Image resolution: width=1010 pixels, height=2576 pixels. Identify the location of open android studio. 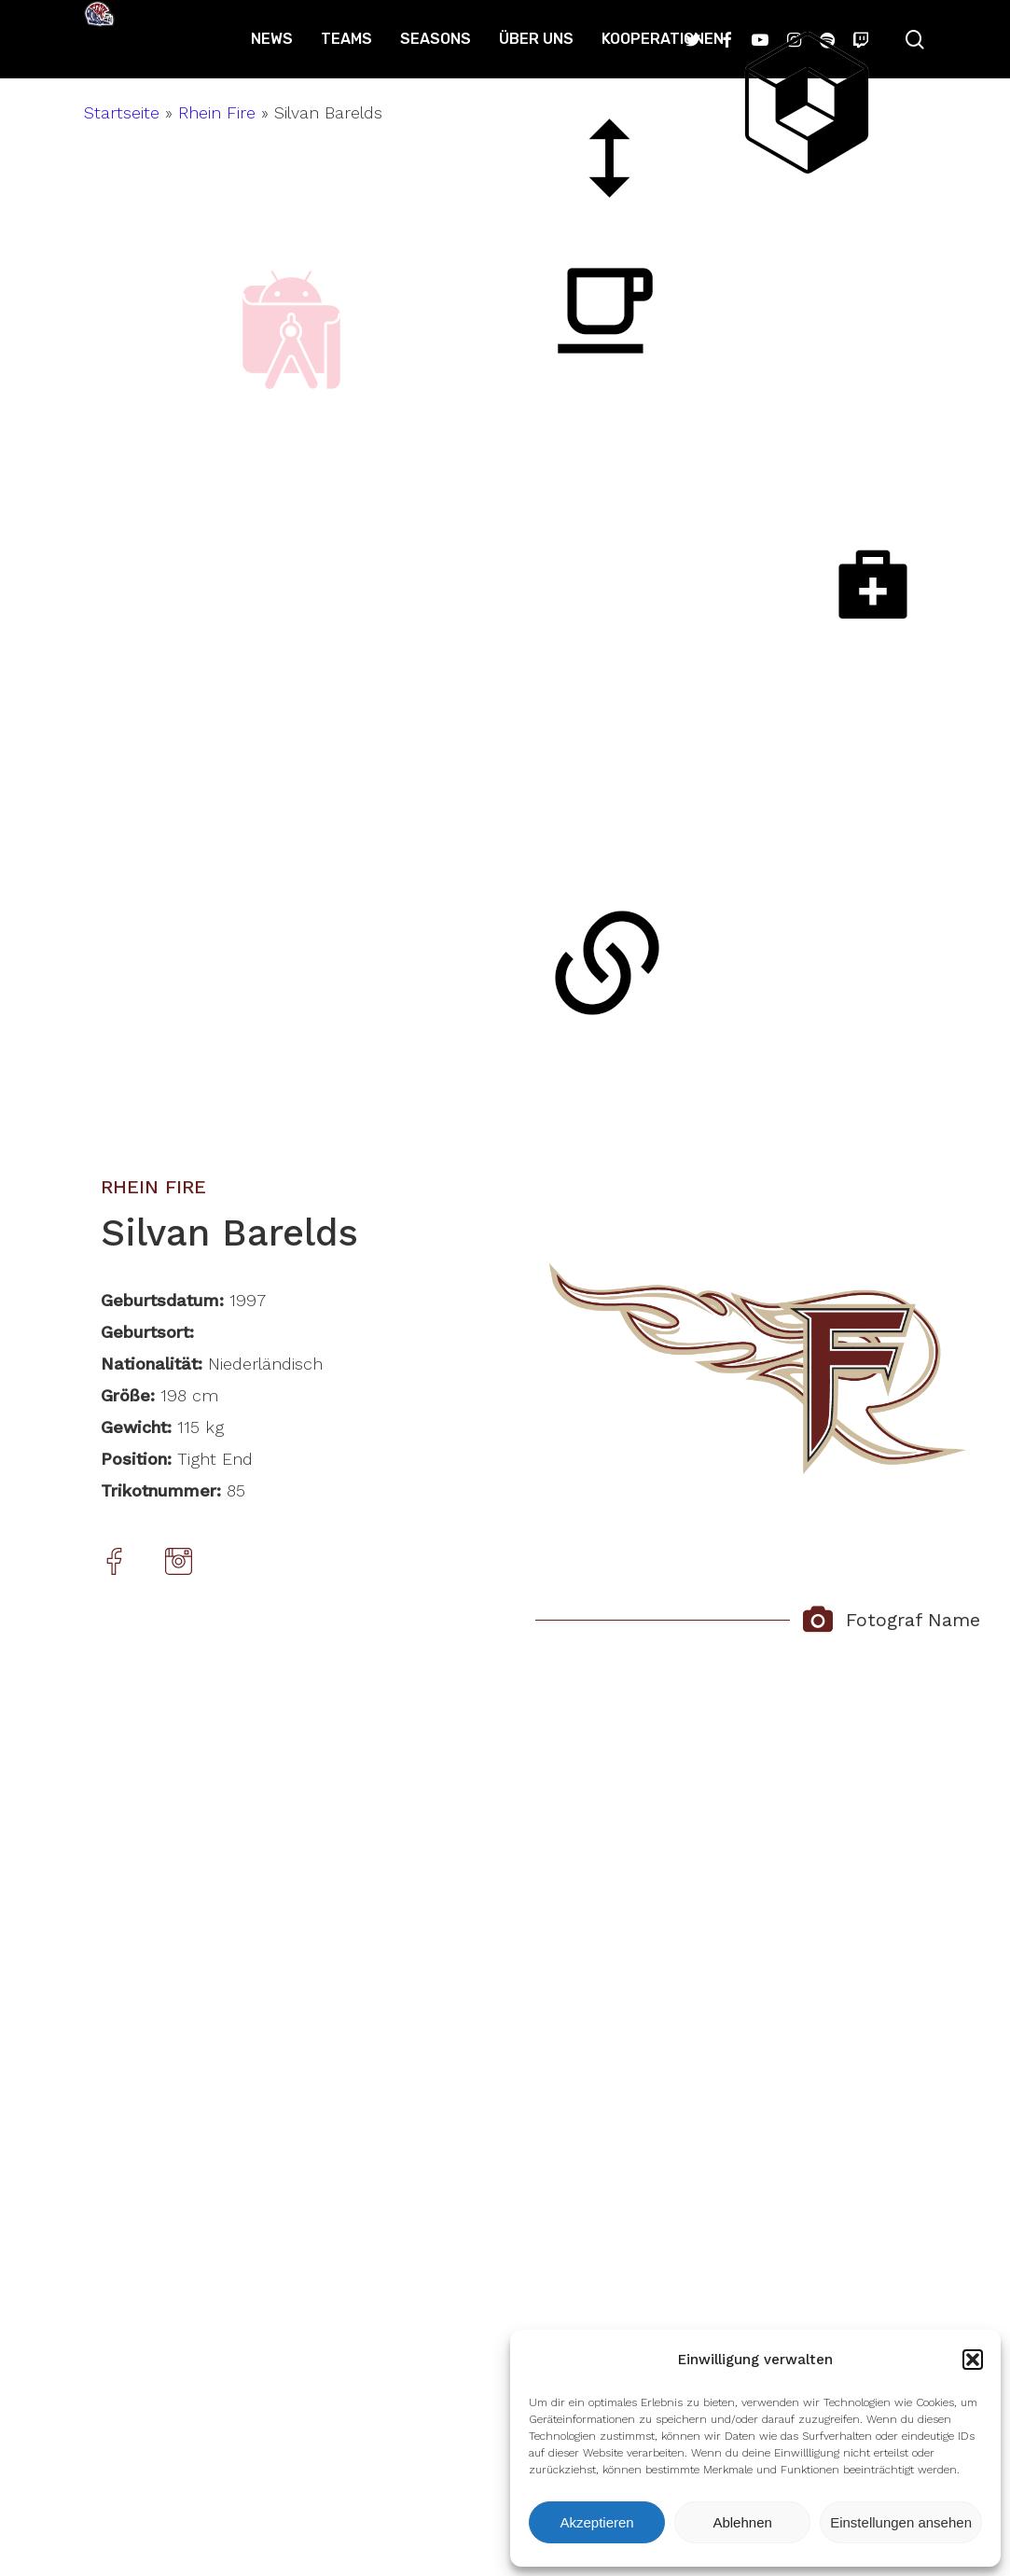
(291, 329).